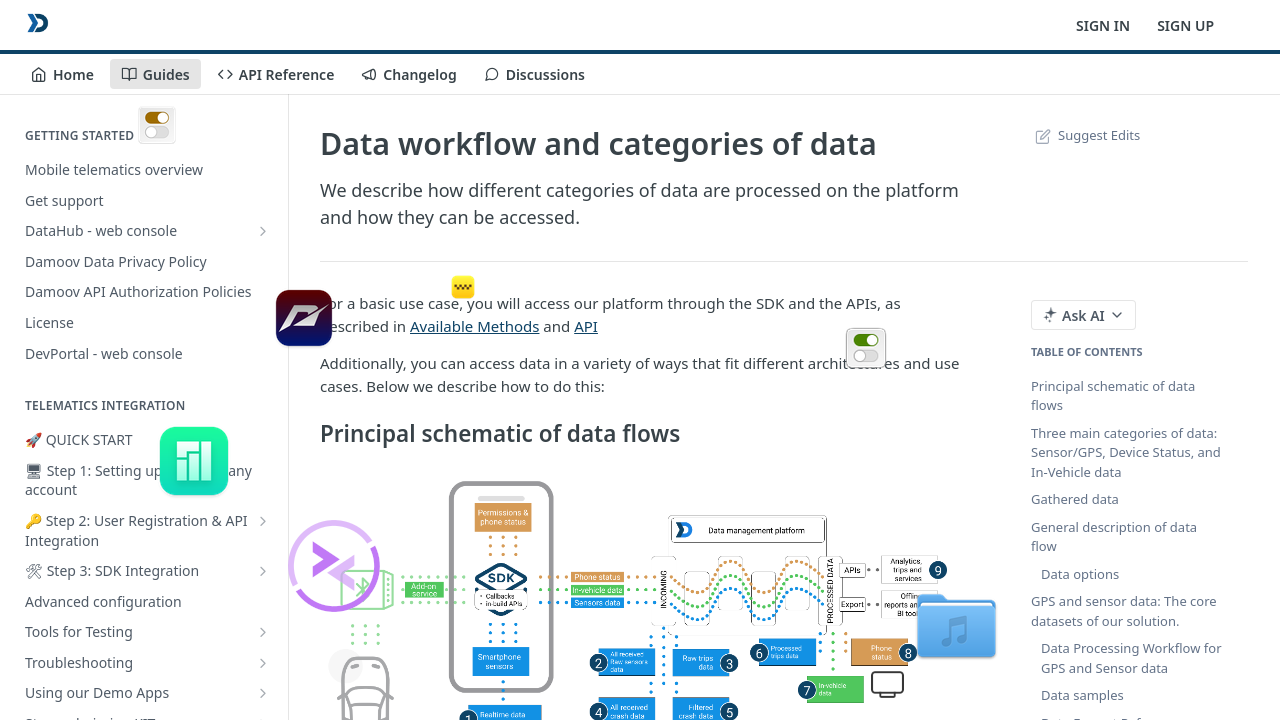 This screenshot has height=720, width=1280. What do you see at coordinates (956, 625) in the screenshot?
I see `open your music folder` at bounding box center [956, 625].